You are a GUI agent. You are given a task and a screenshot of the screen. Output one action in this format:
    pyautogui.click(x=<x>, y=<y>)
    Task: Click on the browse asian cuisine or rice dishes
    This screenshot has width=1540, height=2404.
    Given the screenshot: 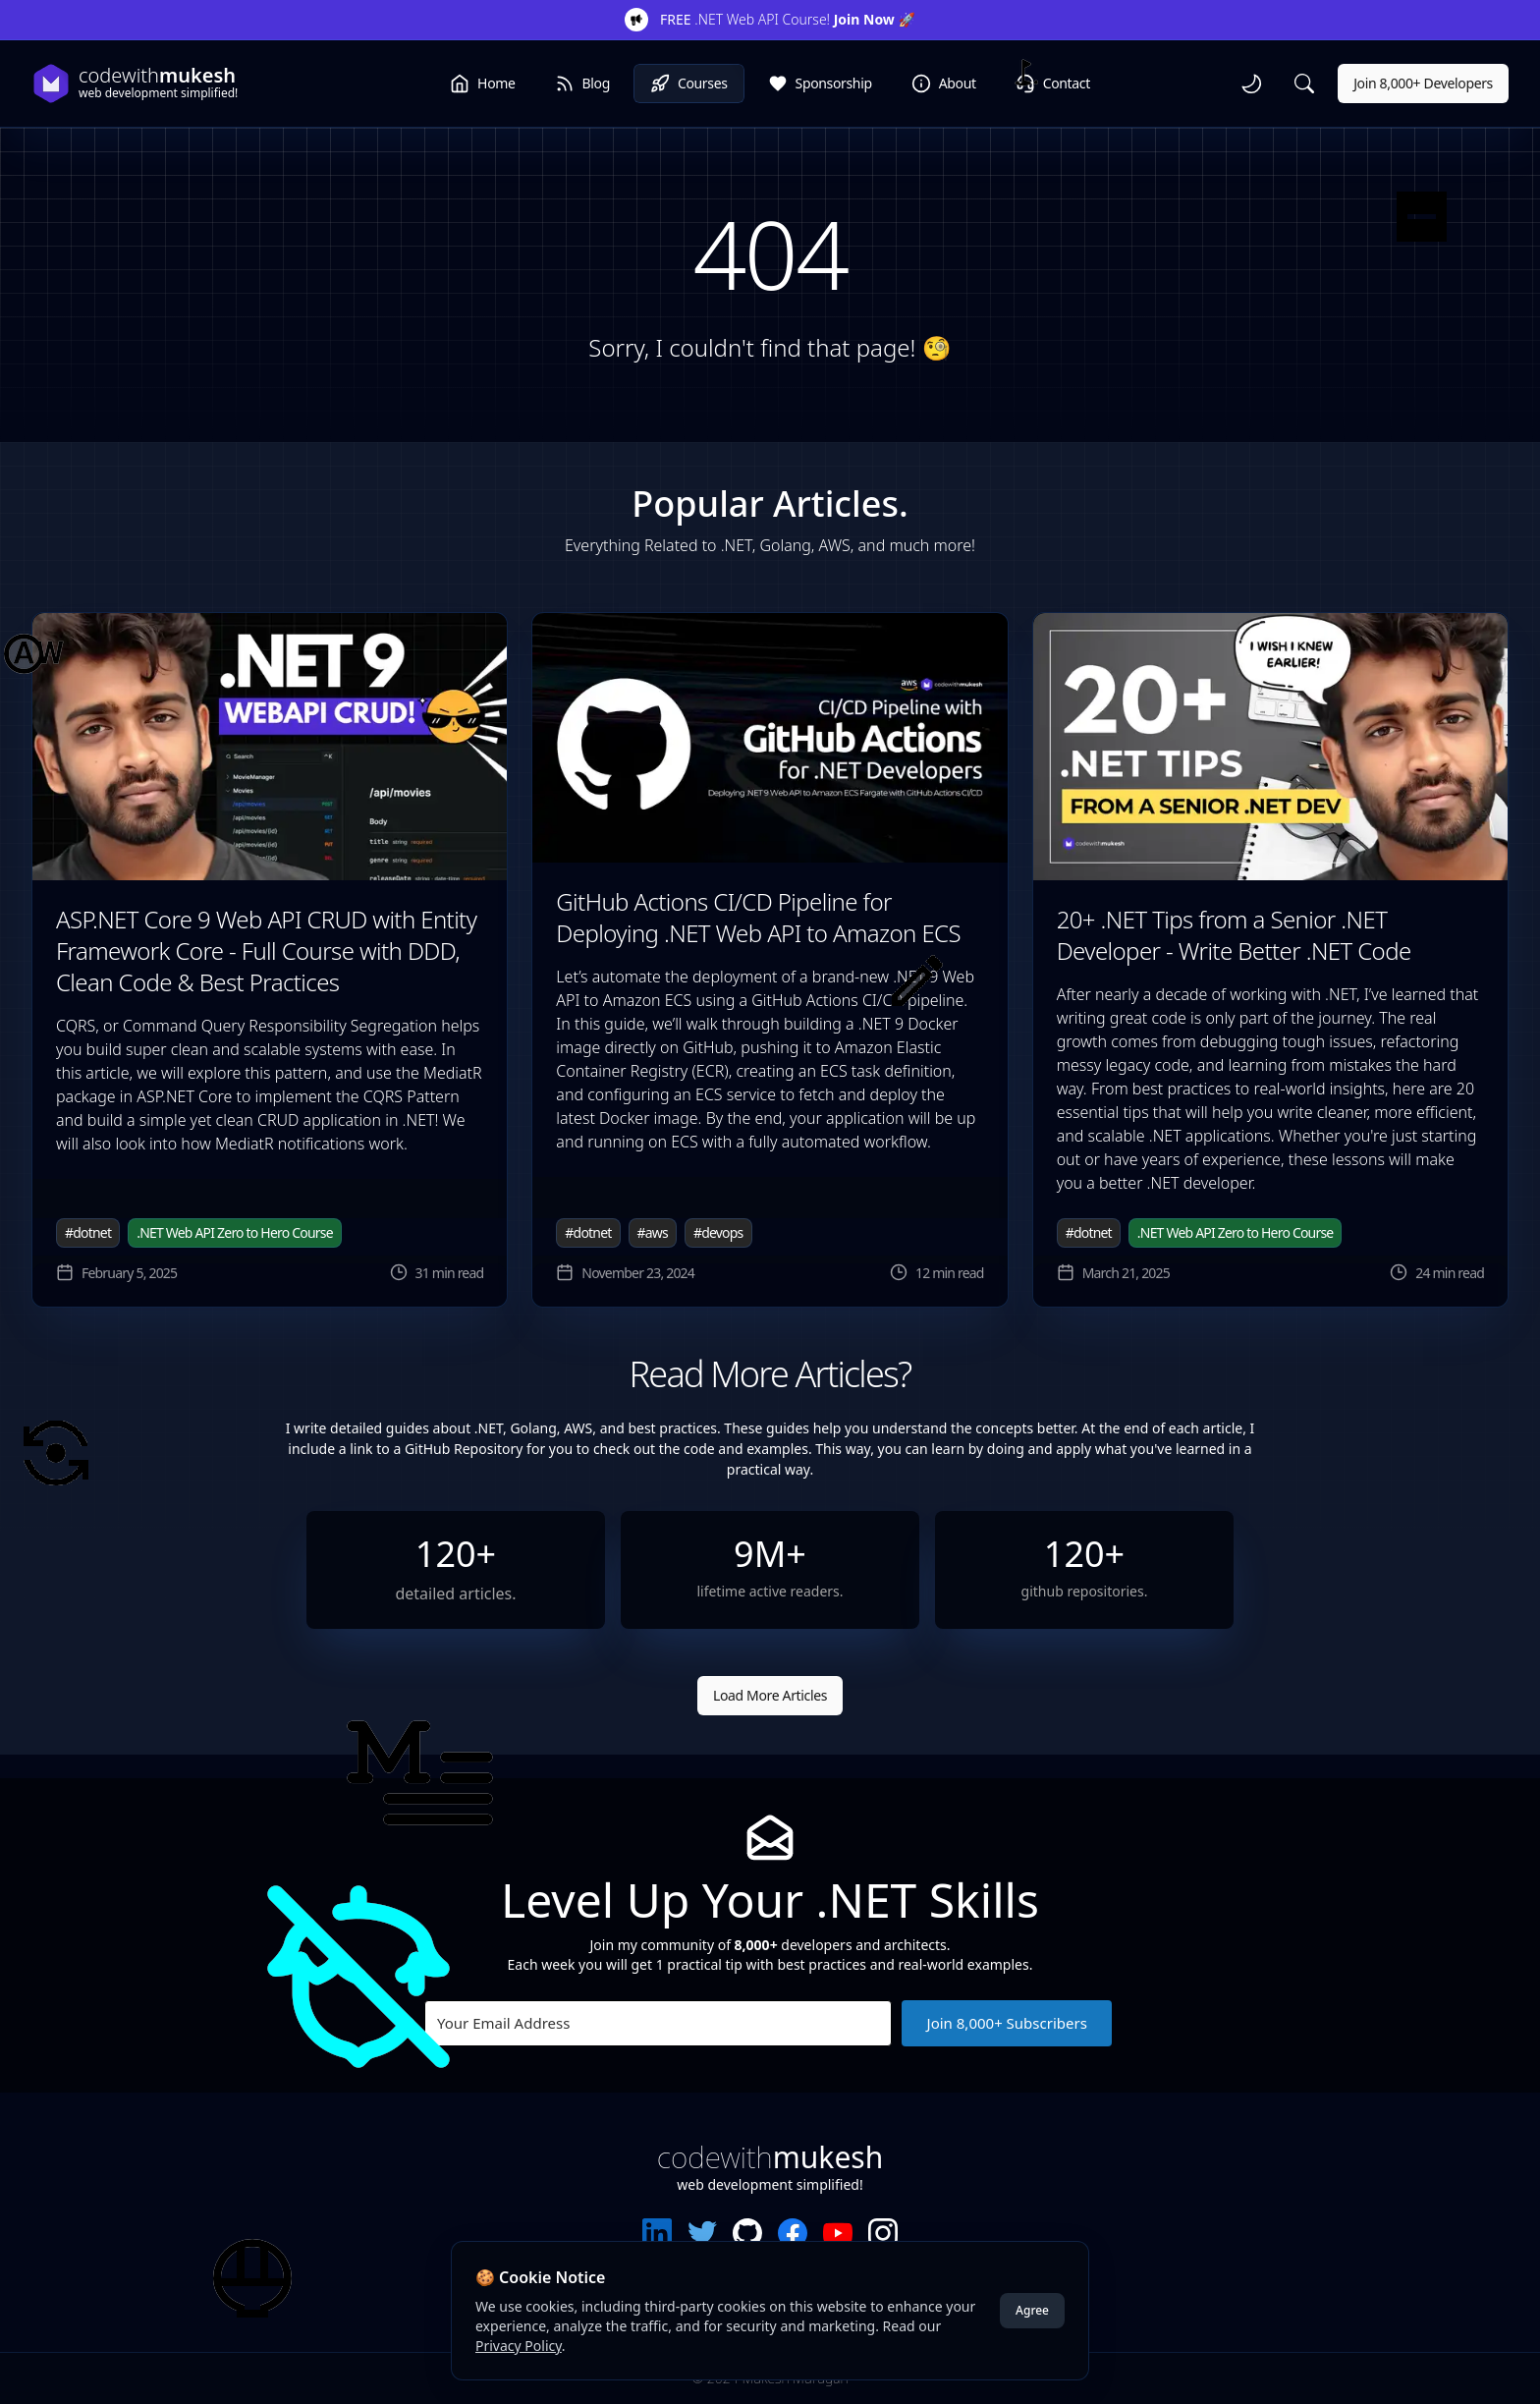 What is the action you would take?
    pyautogui.click(x=252, y=2278)
    